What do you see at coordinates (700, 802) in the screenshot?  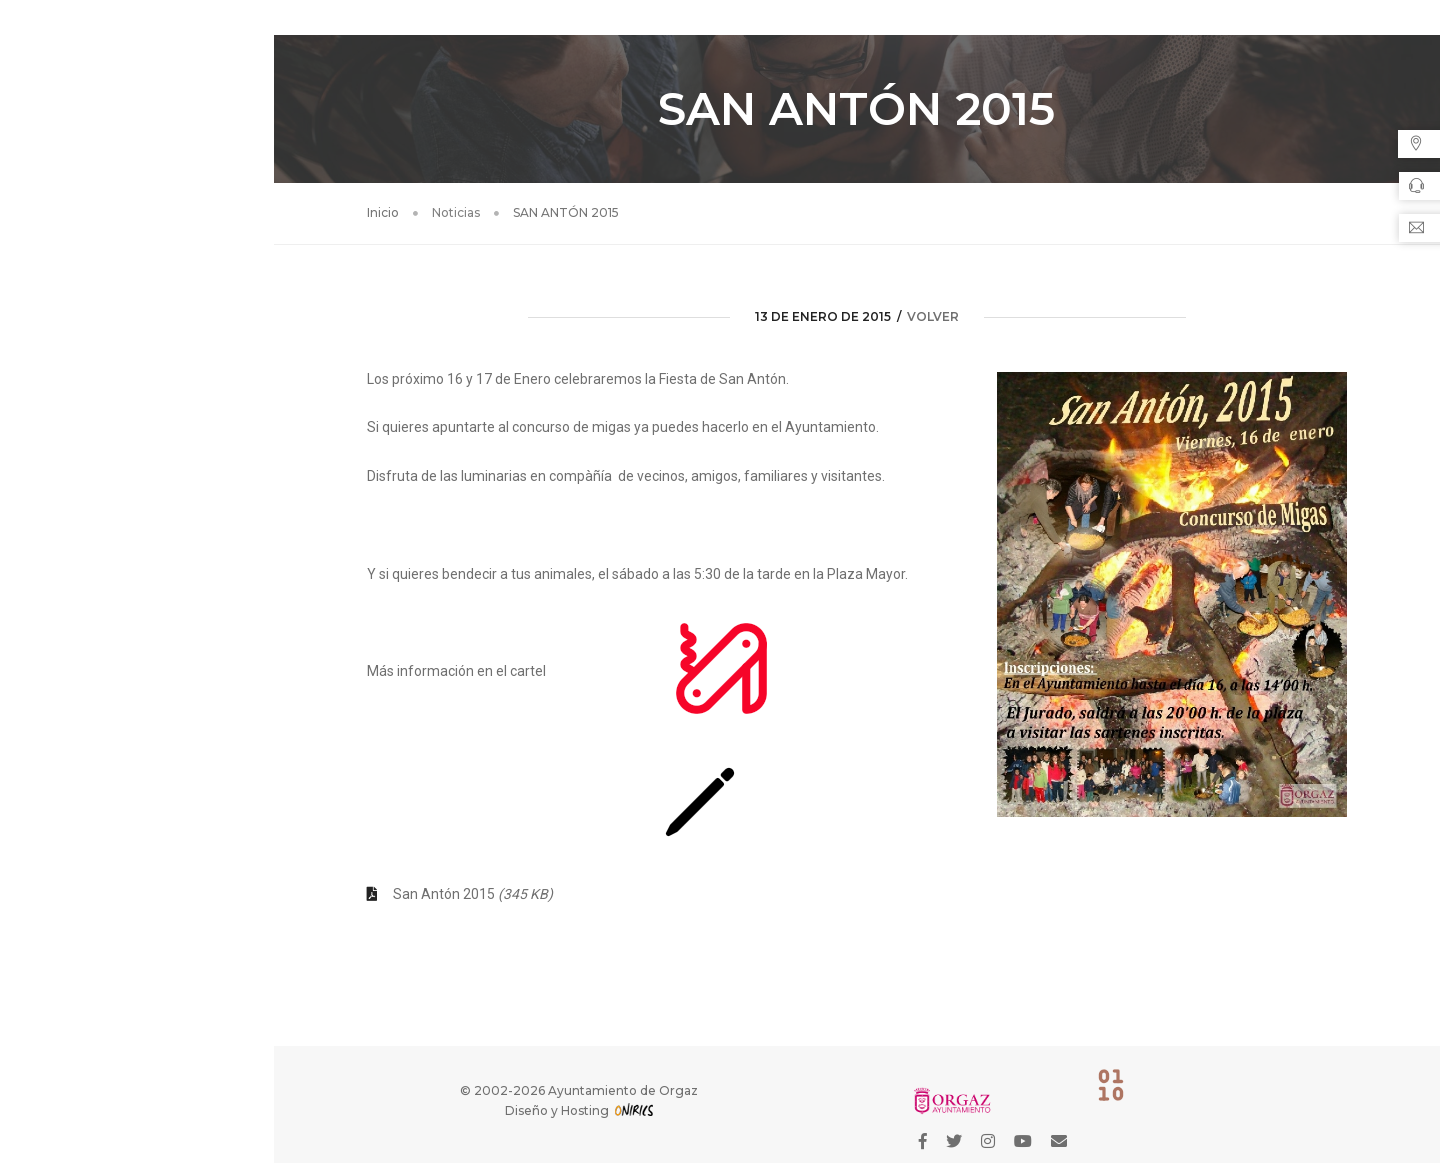 I see `edit content or text` at bounding box center [700, 802].